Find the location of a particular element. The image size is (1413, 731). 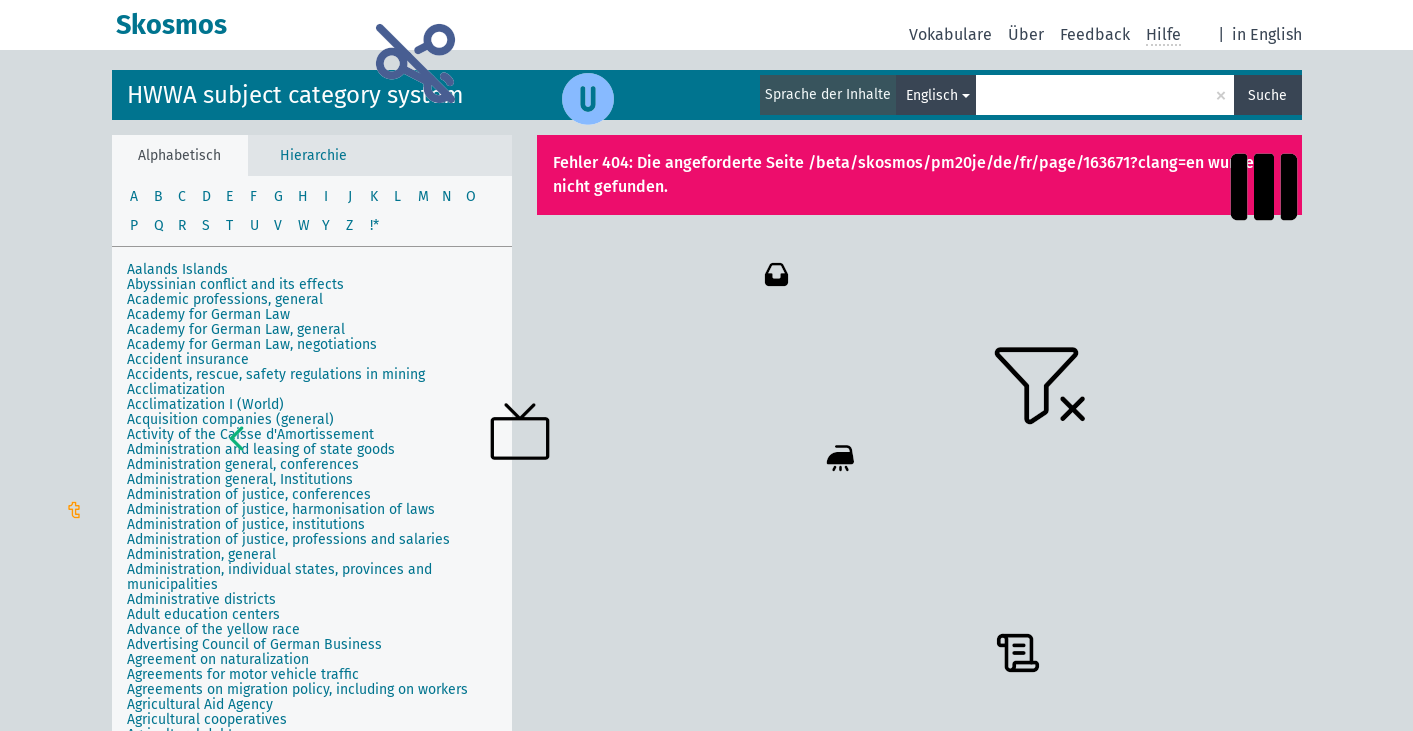

sharing is disabled or unavailable is located at coordinates (415, 63).